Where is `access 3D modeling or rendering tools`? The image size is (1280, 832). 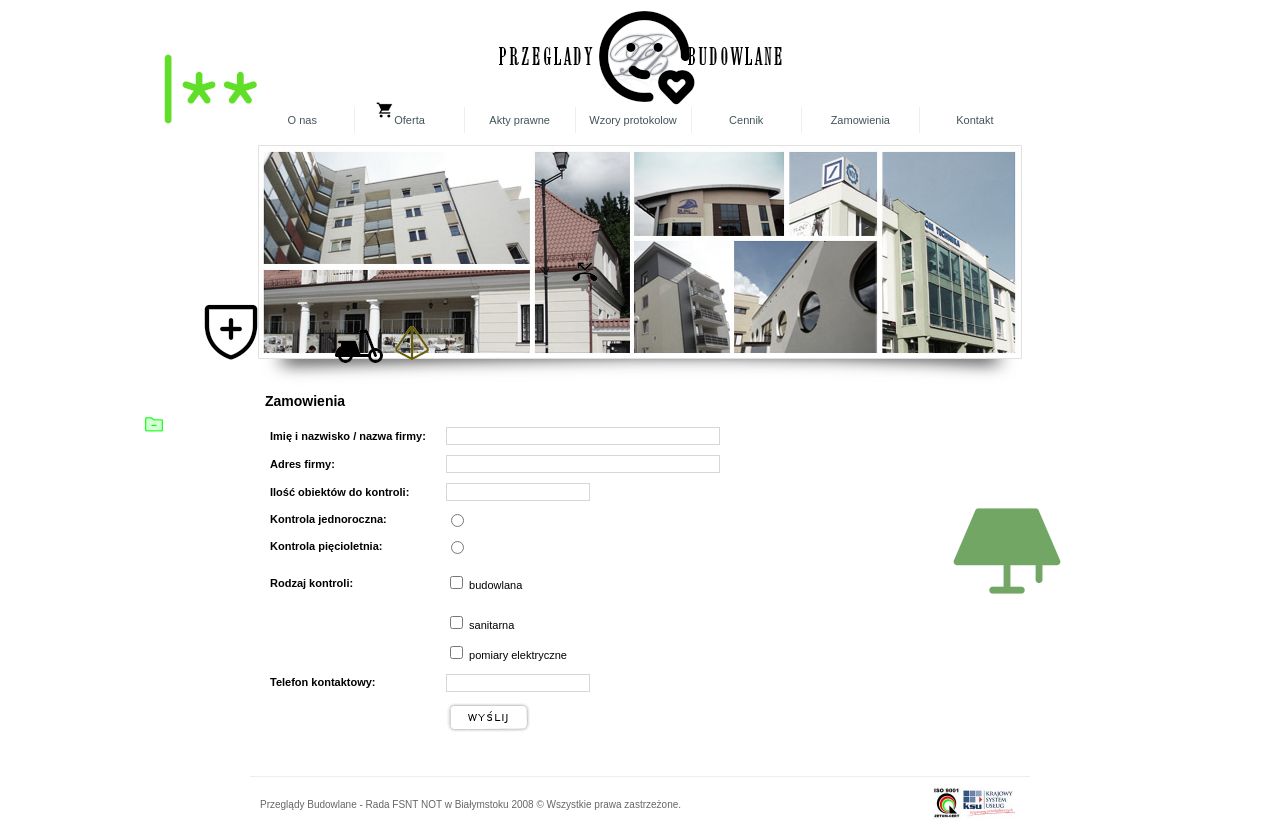 access 3D modeling or rendering tools is located at coordinates (412, 343).